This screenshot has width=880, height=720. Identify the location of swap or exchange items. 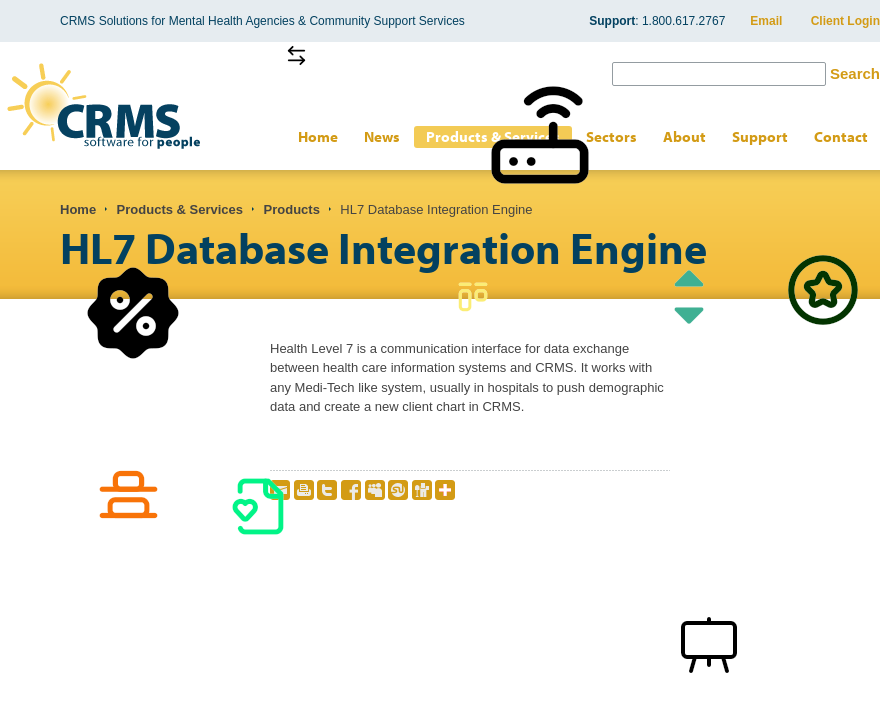
(296, 55).